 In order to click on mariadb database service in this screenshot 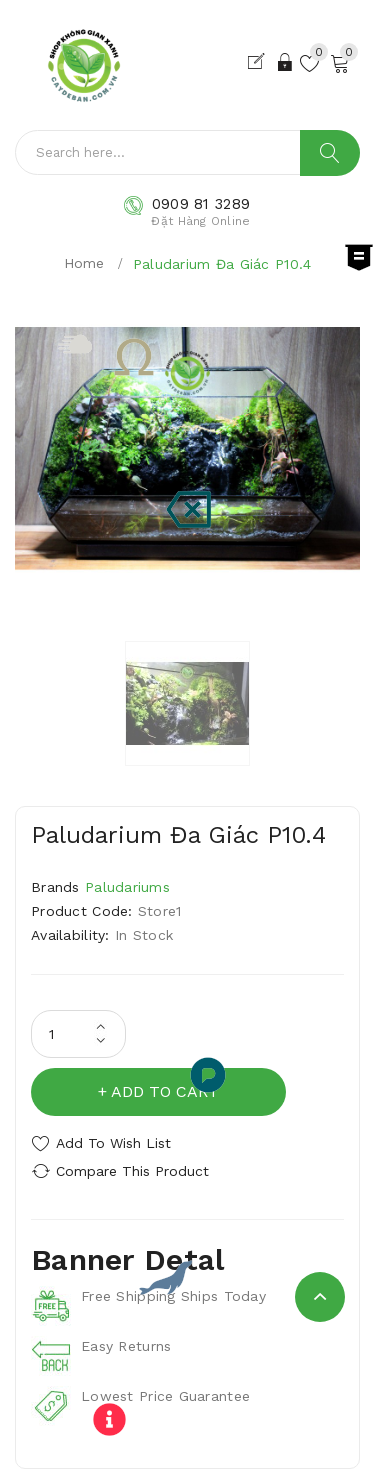, I will do `click(165, 1277)`.